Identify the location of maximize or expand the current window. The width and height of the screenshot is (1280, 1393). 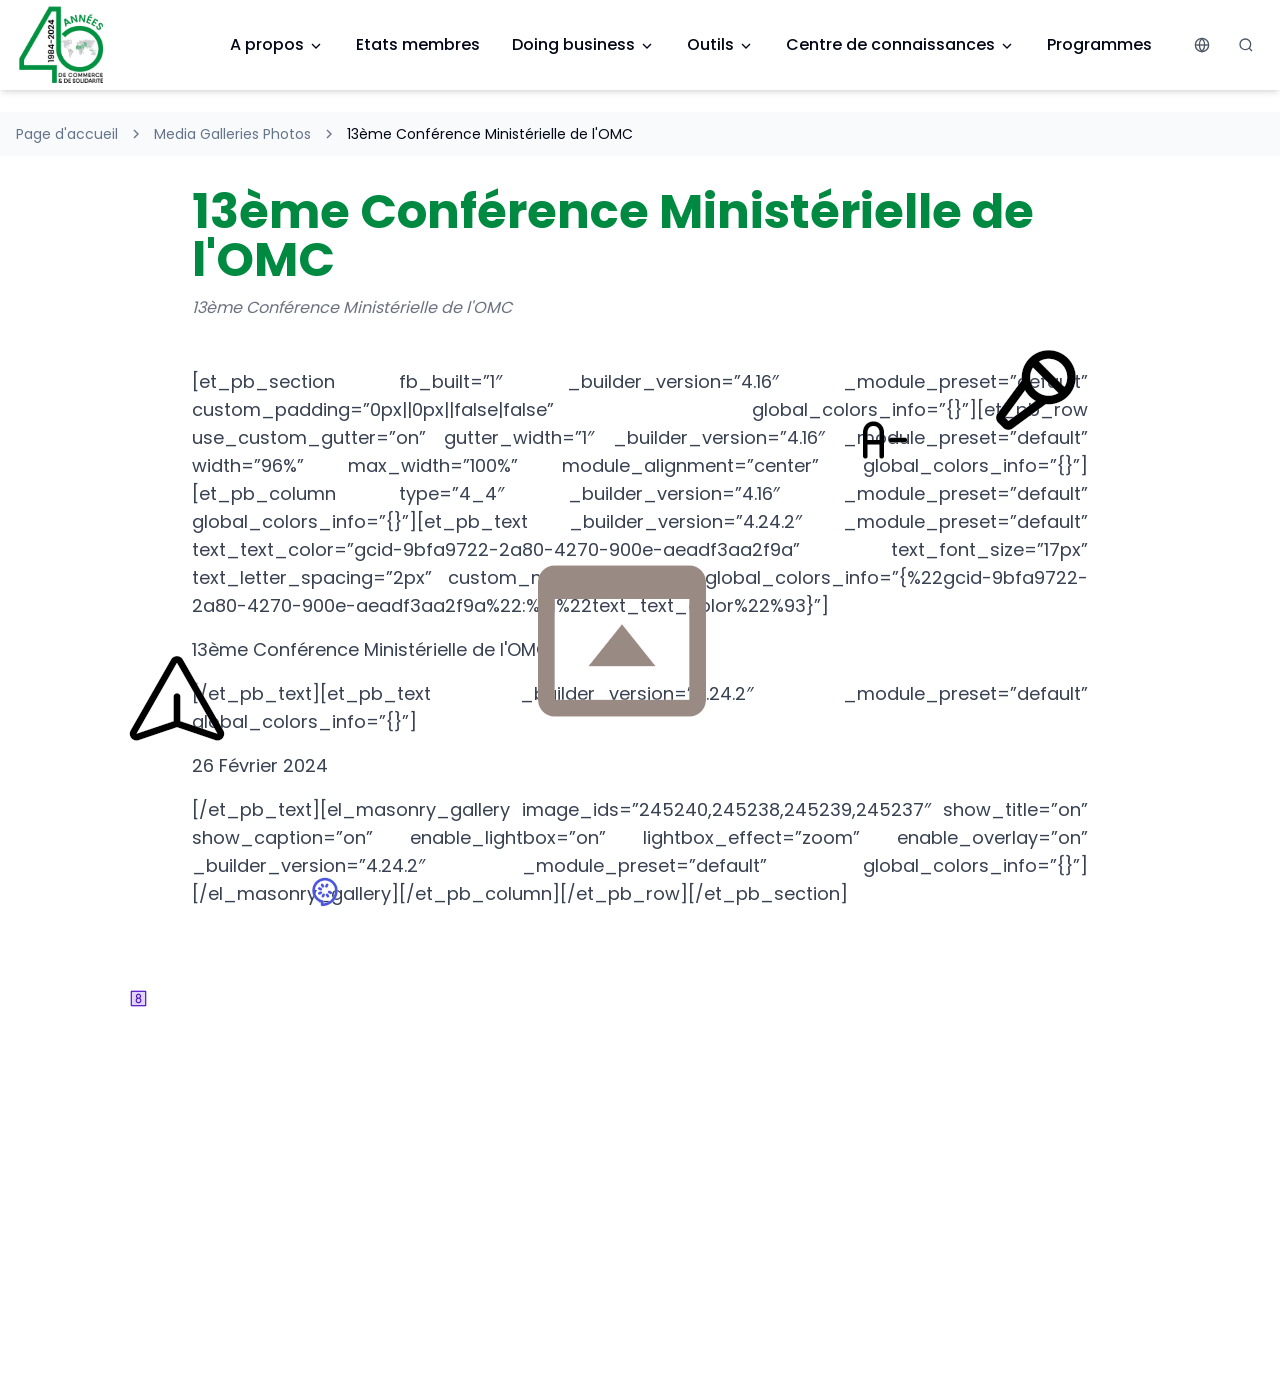
(622, 641).